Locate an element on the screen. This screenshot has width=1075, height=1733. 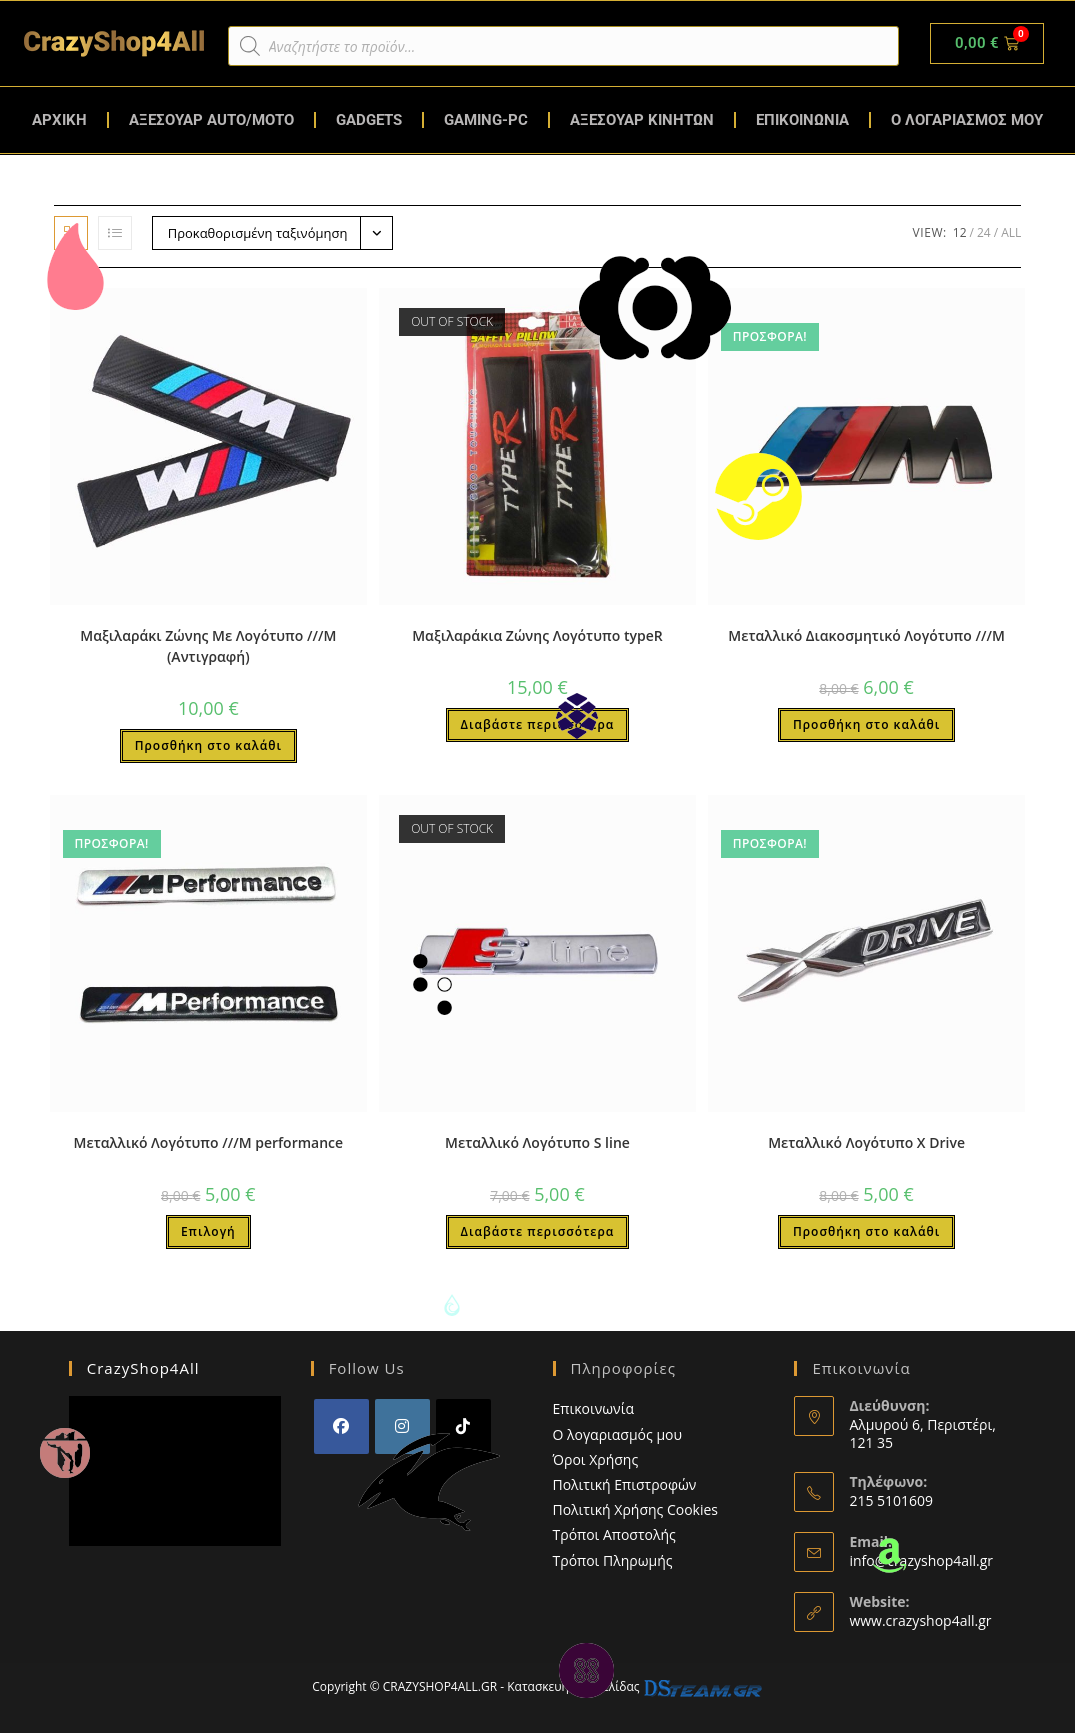
pterodactyl game server management panel logo is located at coordinates (429, 1482).